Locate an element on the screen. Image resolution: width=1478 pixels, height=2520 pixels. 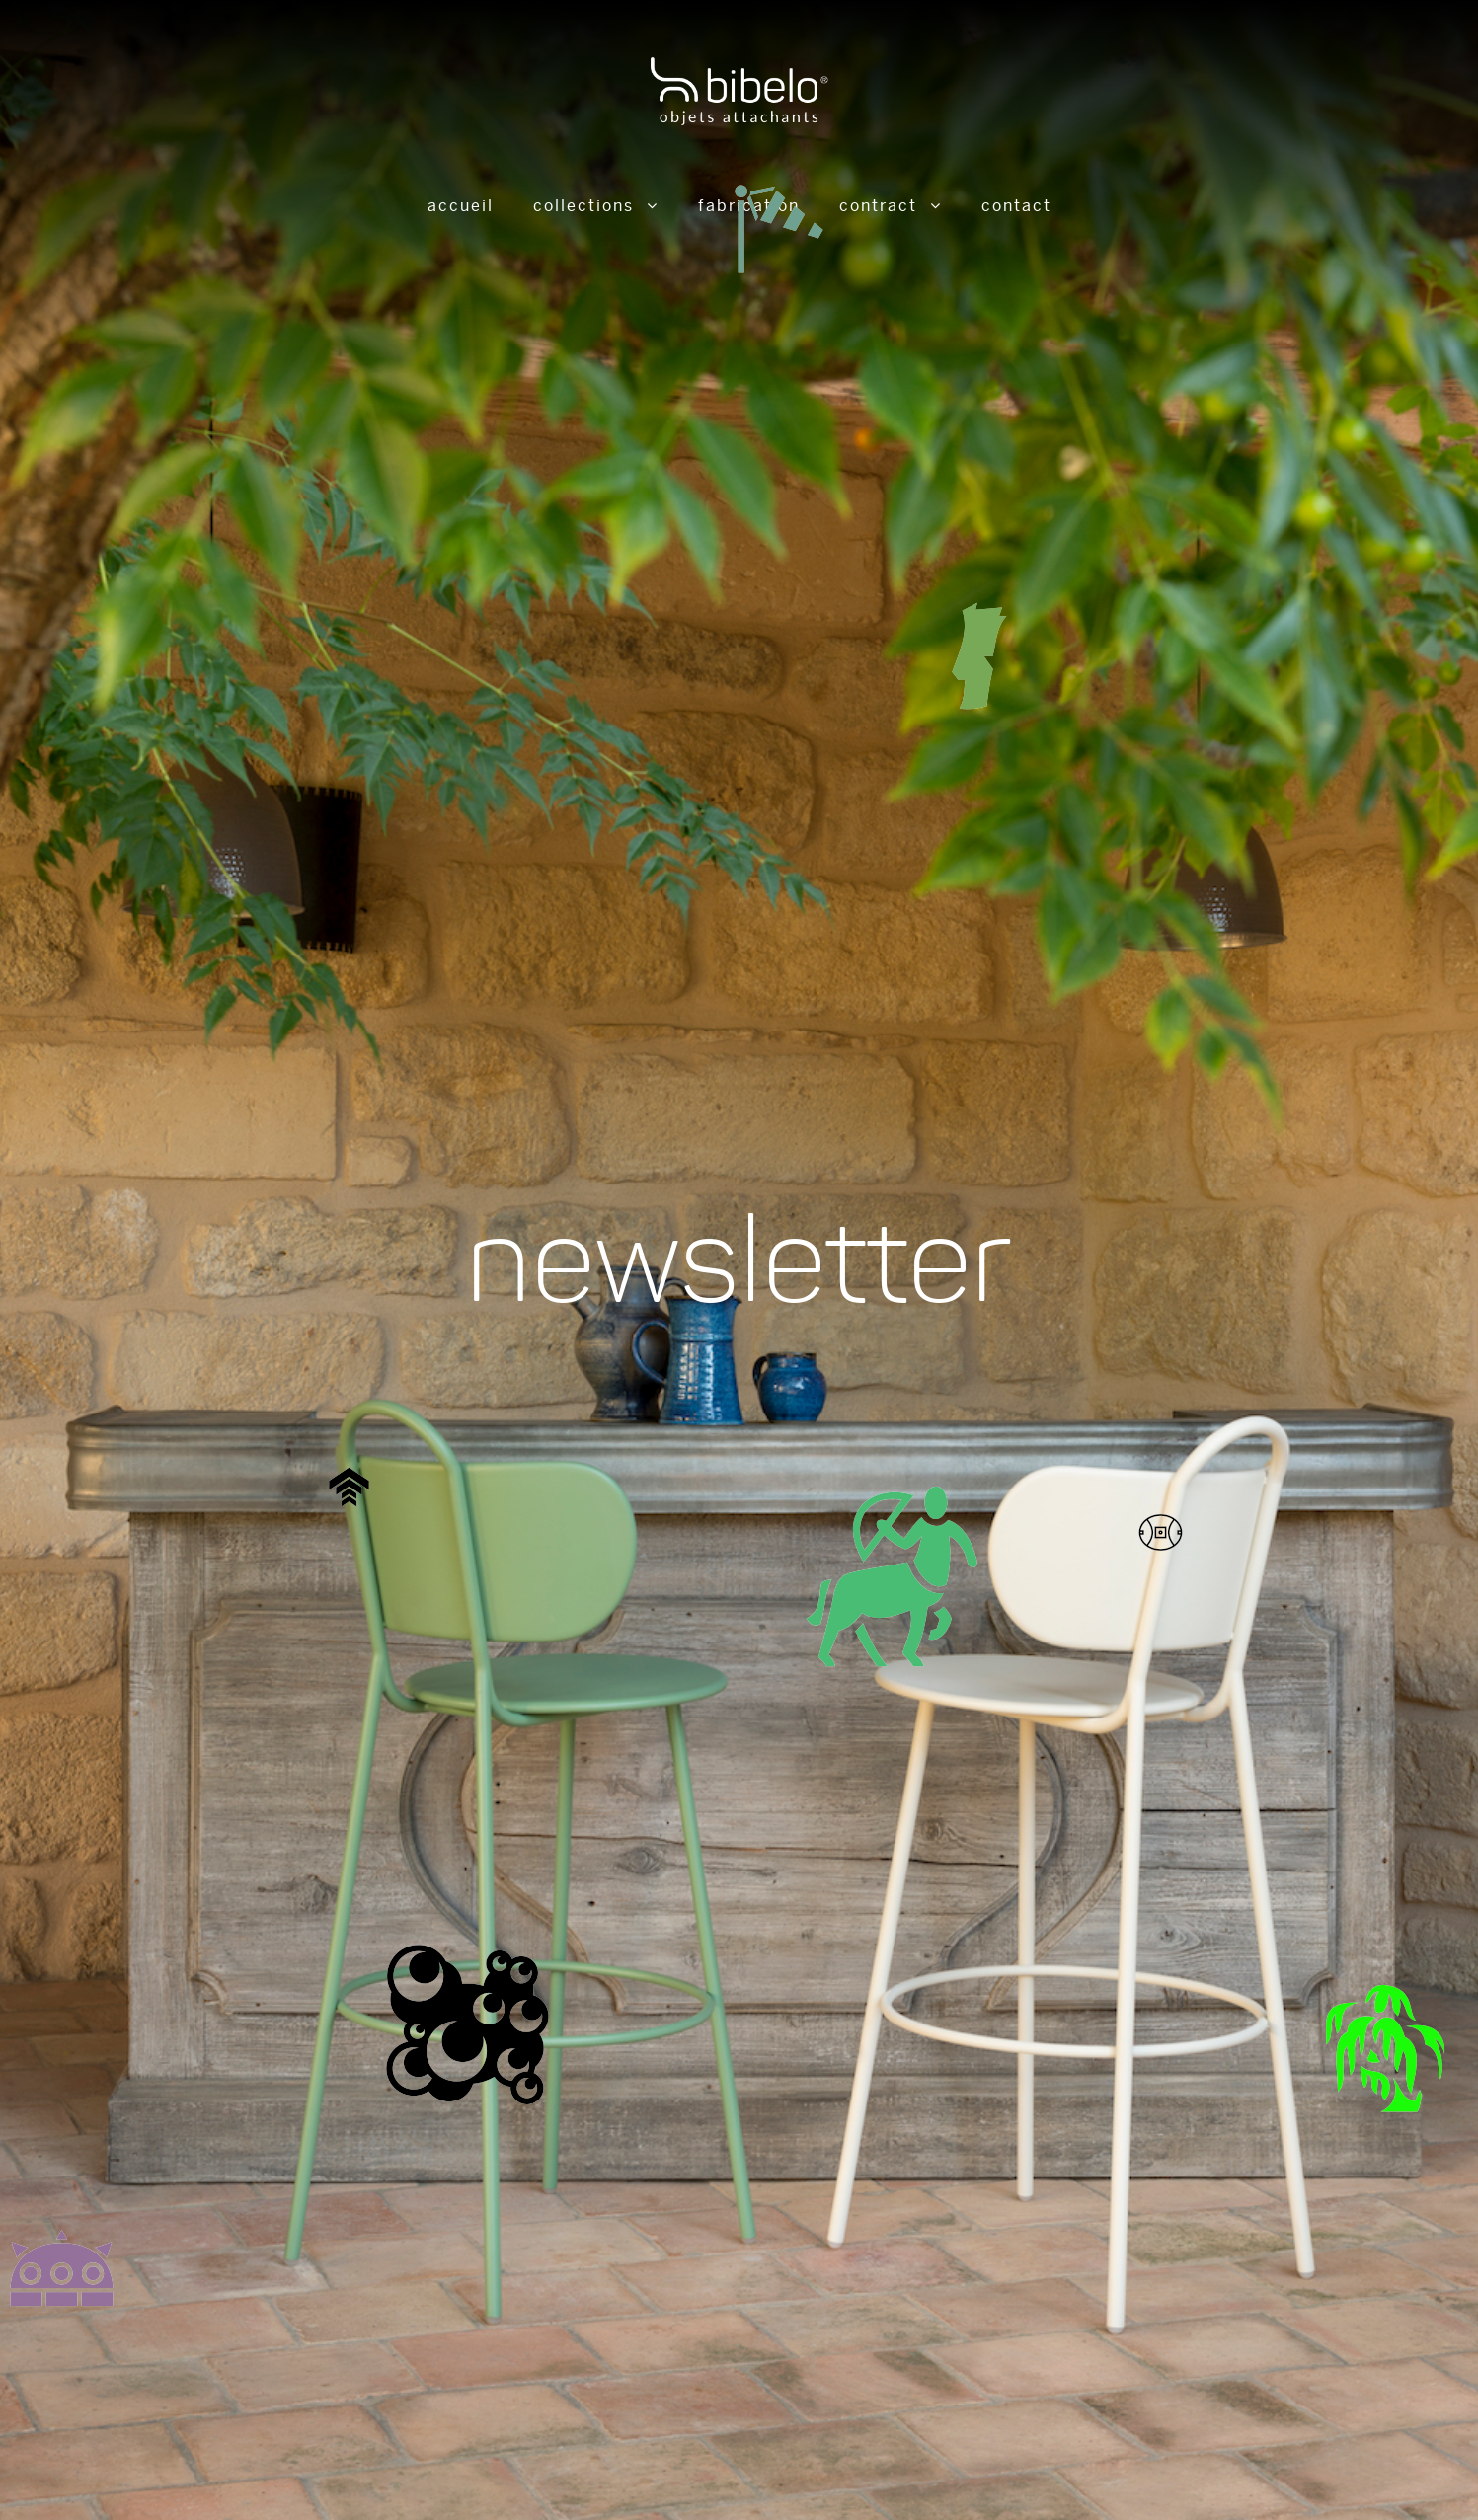
select portugal as your country or region is located at coordinates (978, 655).